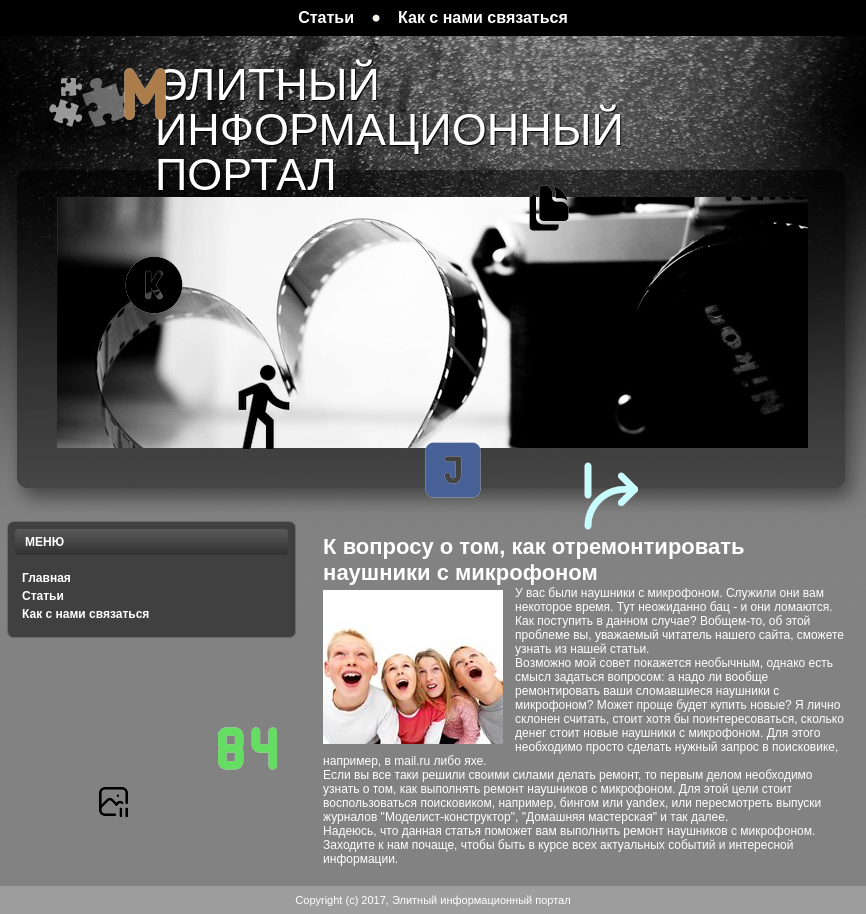  What do you see at coordinates (453, 470) in the screenshot?
I see `indicates items or sections starting with the letter J` at bounding box center [453, 470].